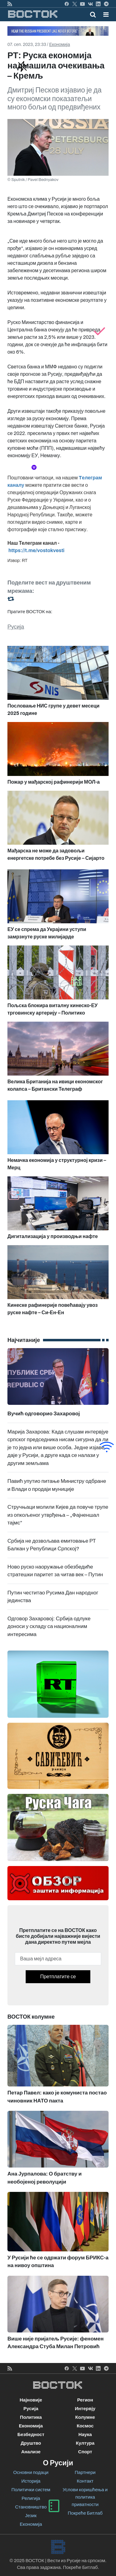 The width and height of the screenshot is (116, 2576). What do you see at coordinates (107, 1447) in the screenshot?
I see `indicates strong wifi connection` at bounding box center [107, 1447].